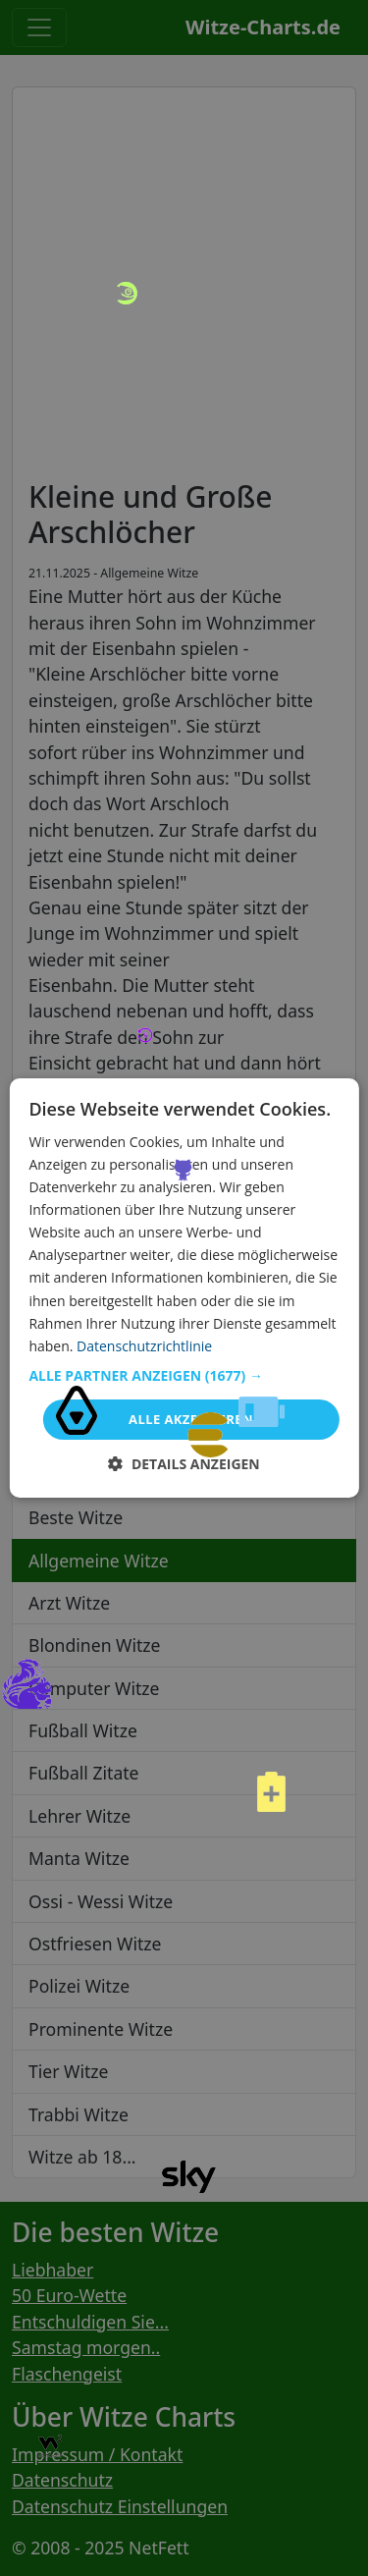  I want to click on open refined github browser extension, so click(183, 1170).